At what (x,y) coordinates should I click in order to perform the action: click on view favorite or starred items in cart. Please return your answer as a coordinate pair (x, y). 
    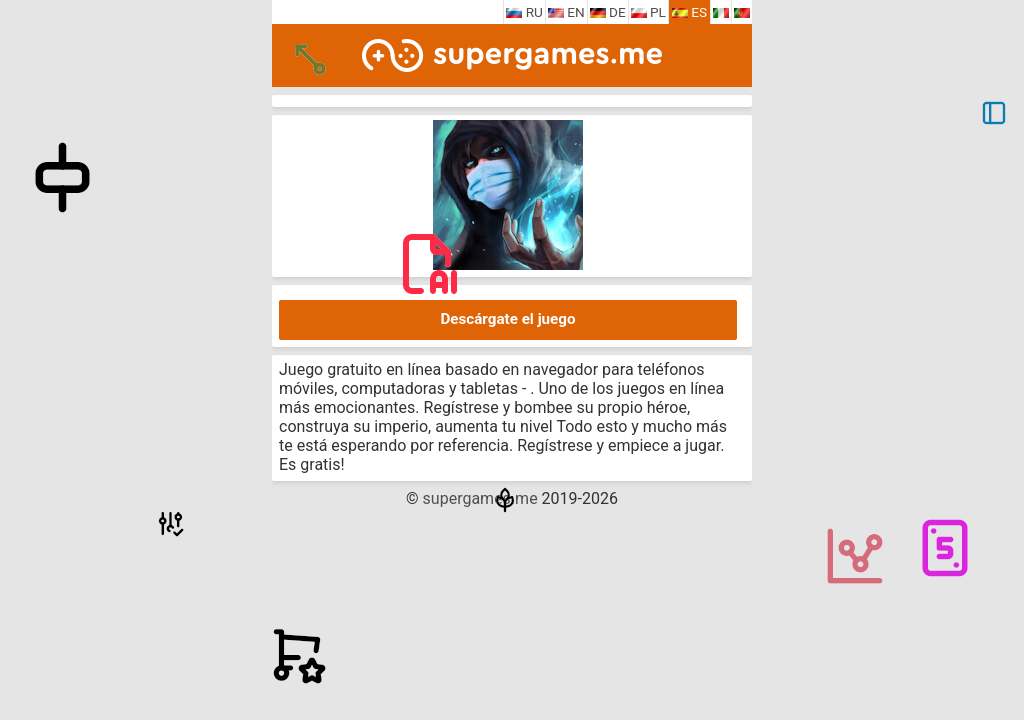
    Looking at the image, I should click on (297, 655).